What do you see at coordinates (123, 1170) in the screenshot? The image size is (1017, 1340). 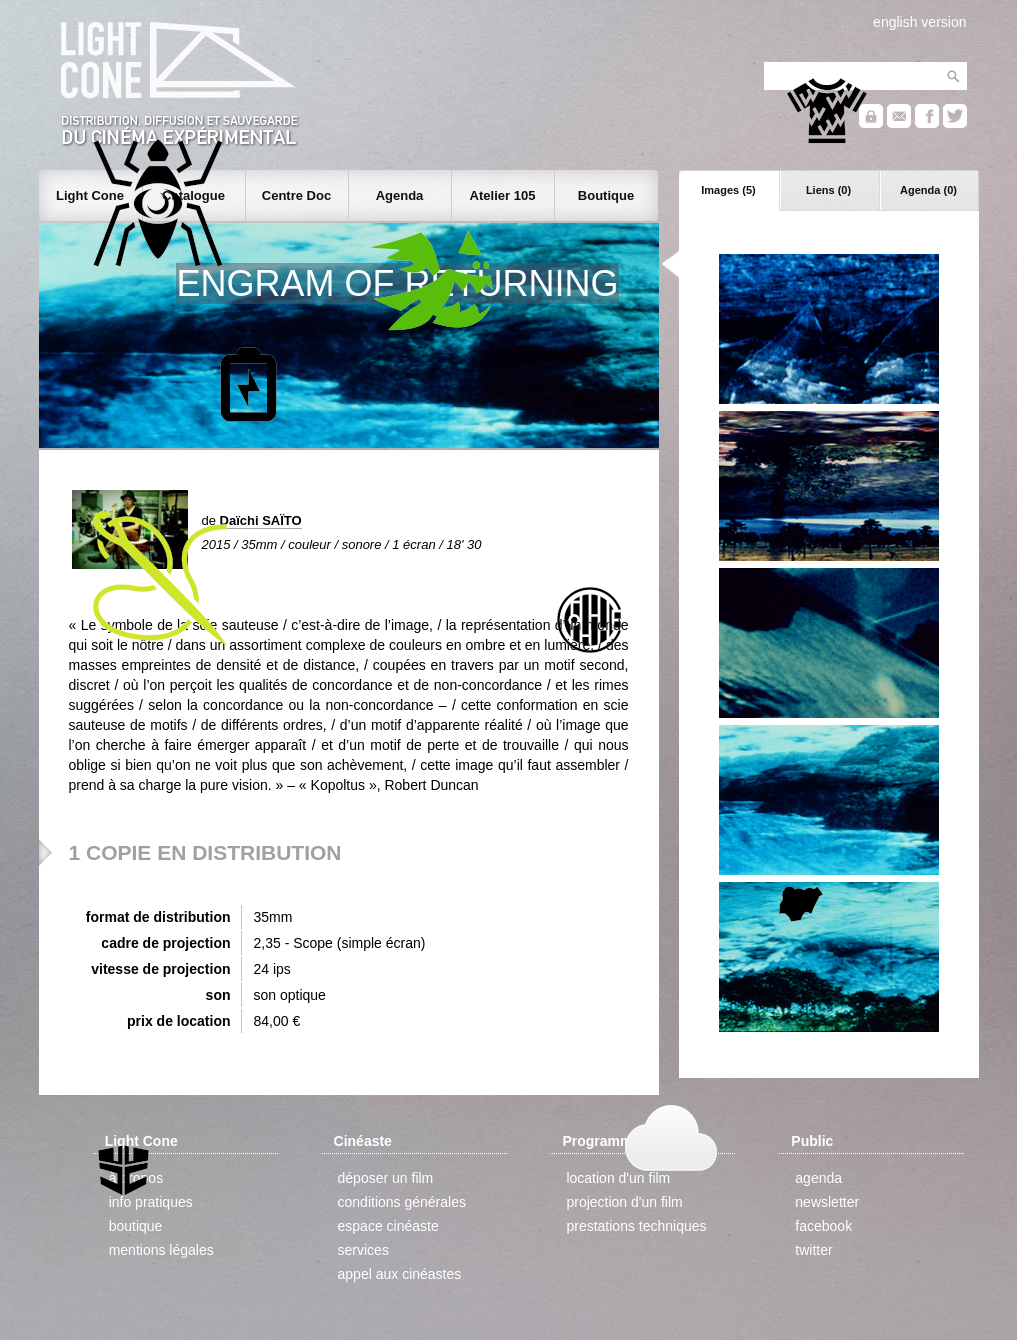 I see `abstract game logo or brand icon` at bounding box center [123, 1170].